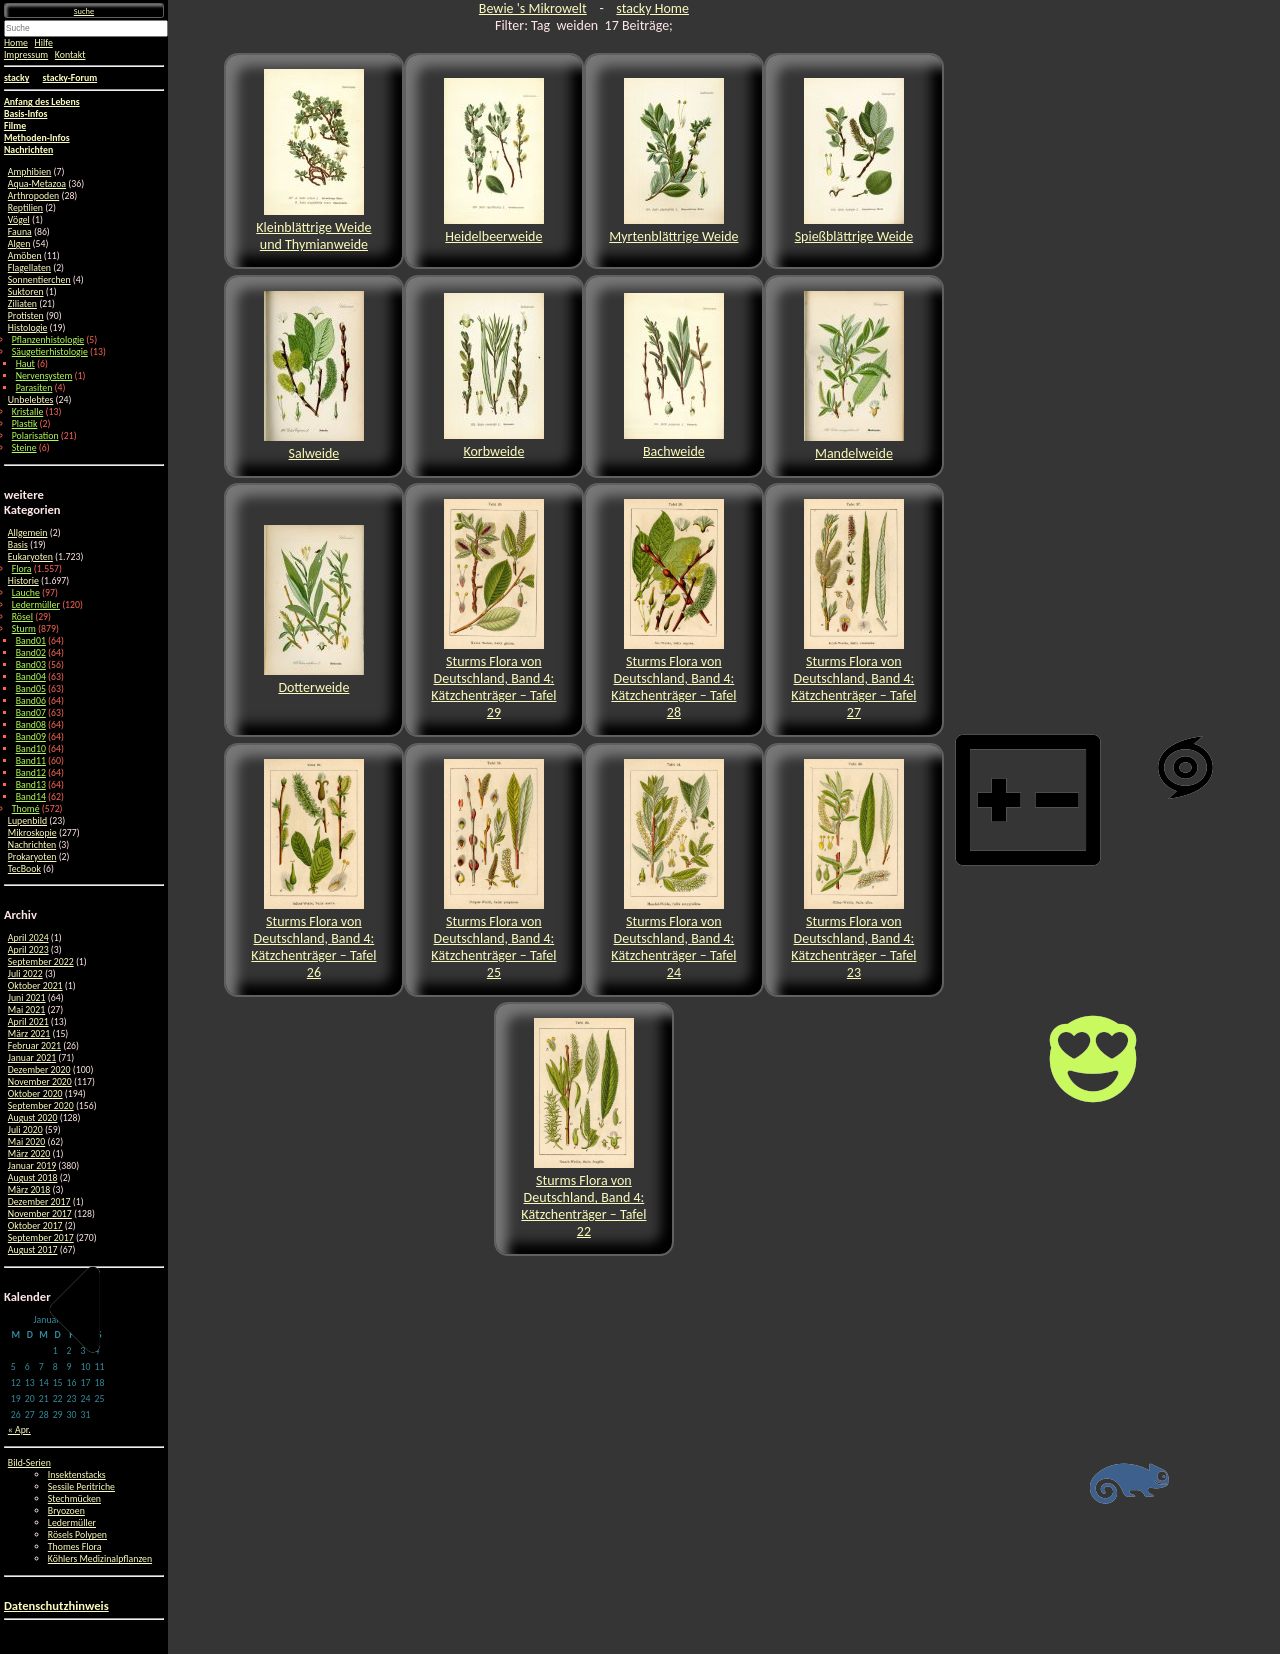 This screenshot has height=1654, width=1280. Describe the element at coordinates (1185, 767) in the screenshot. I see `indicates typhoon or hurricane weather alert` at that location.